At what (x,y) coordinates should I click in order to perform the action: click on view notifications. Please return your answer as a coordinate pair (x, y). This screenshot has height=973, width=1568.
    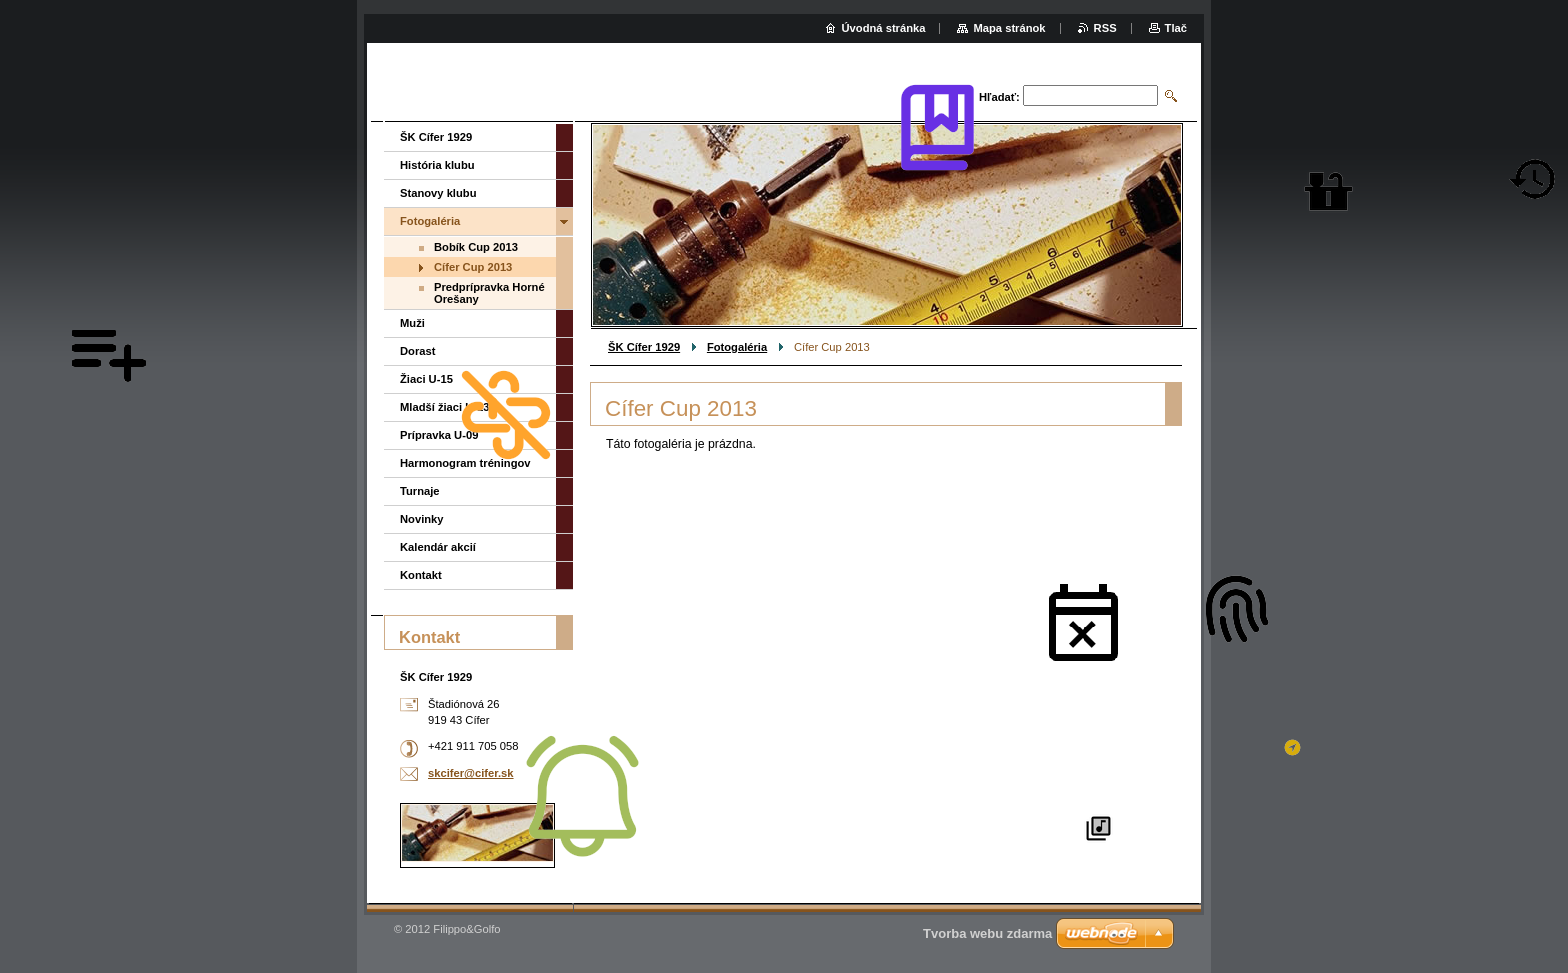
    Looking at the image, I should click on (582, 798).